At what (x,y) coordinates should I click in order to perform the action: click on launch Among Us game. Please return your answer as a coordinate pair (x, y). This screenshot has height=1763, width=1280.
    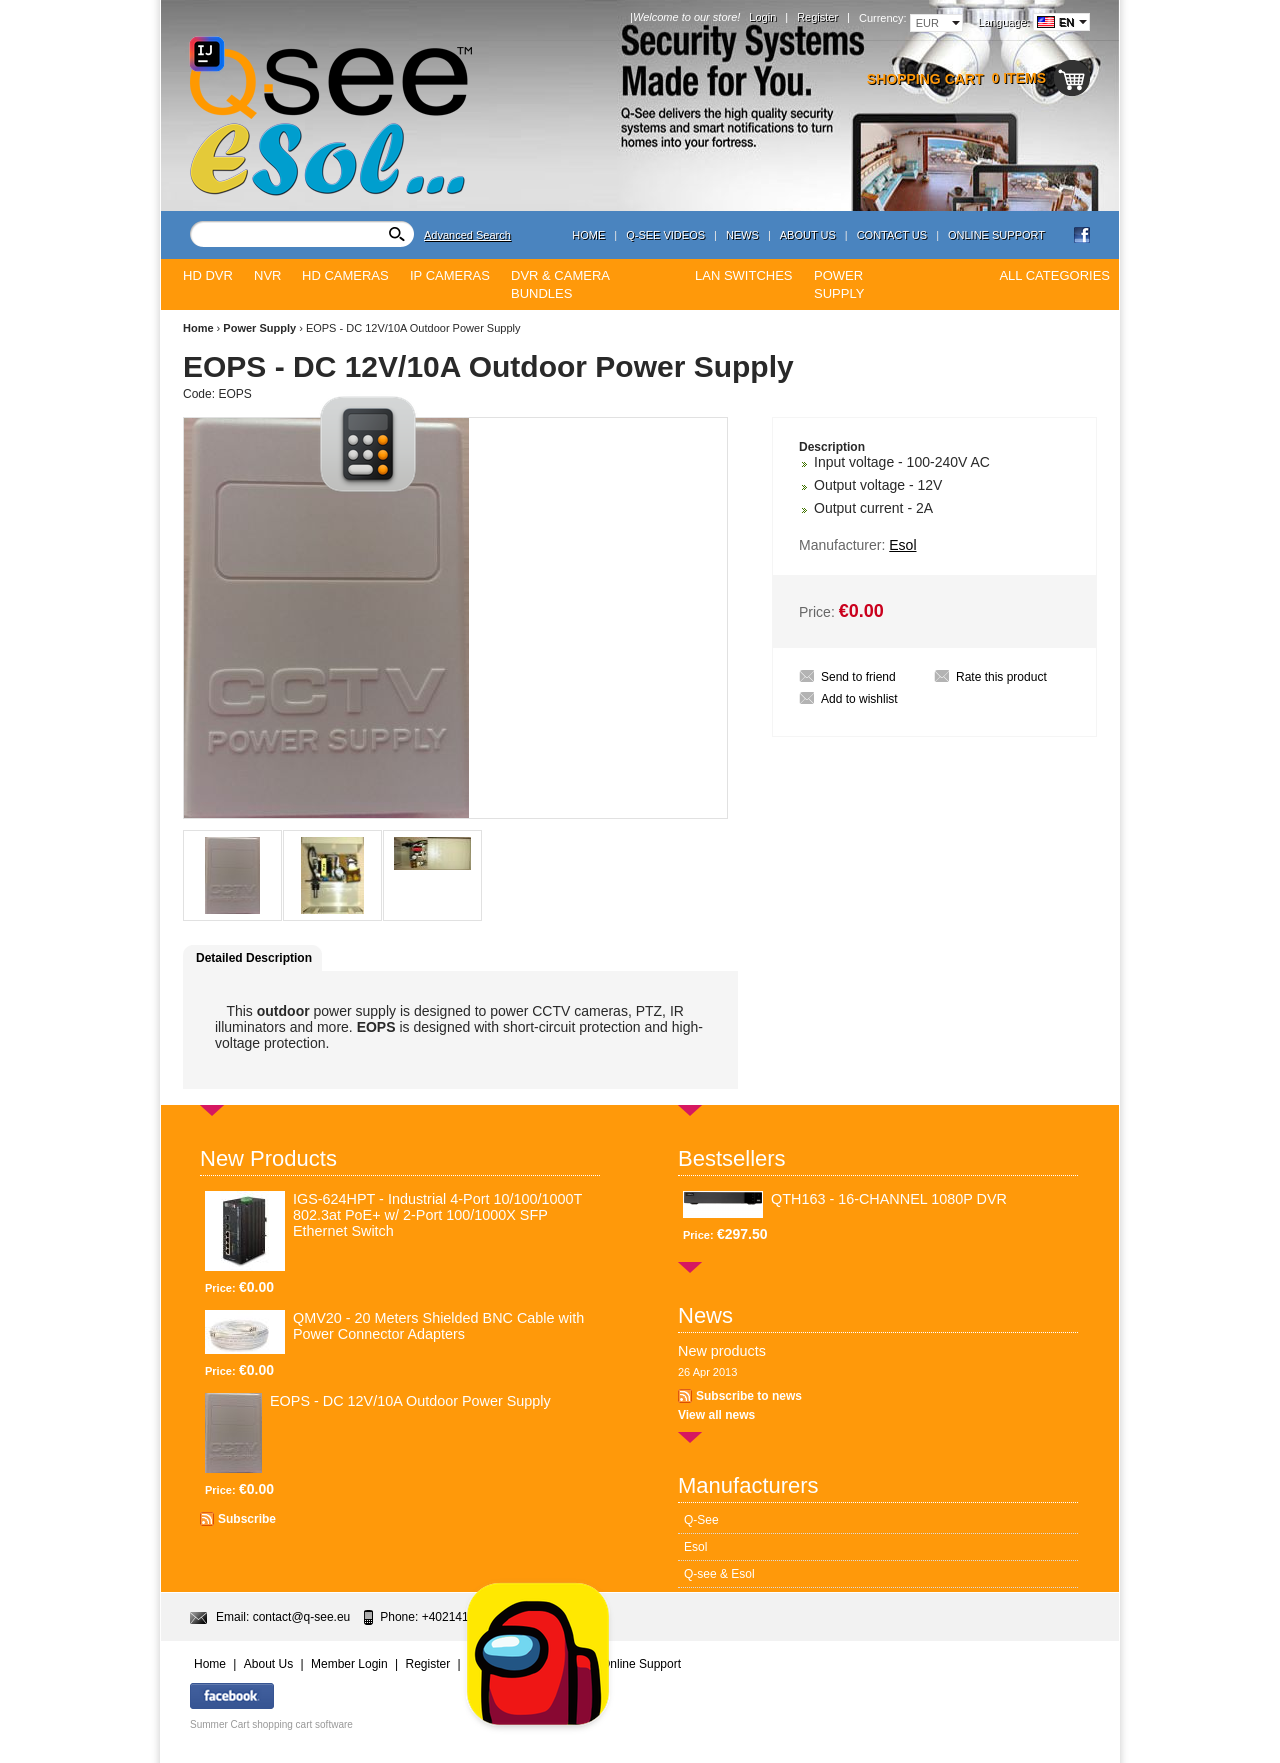
    Looking at the image, I should click on (538, 1654).